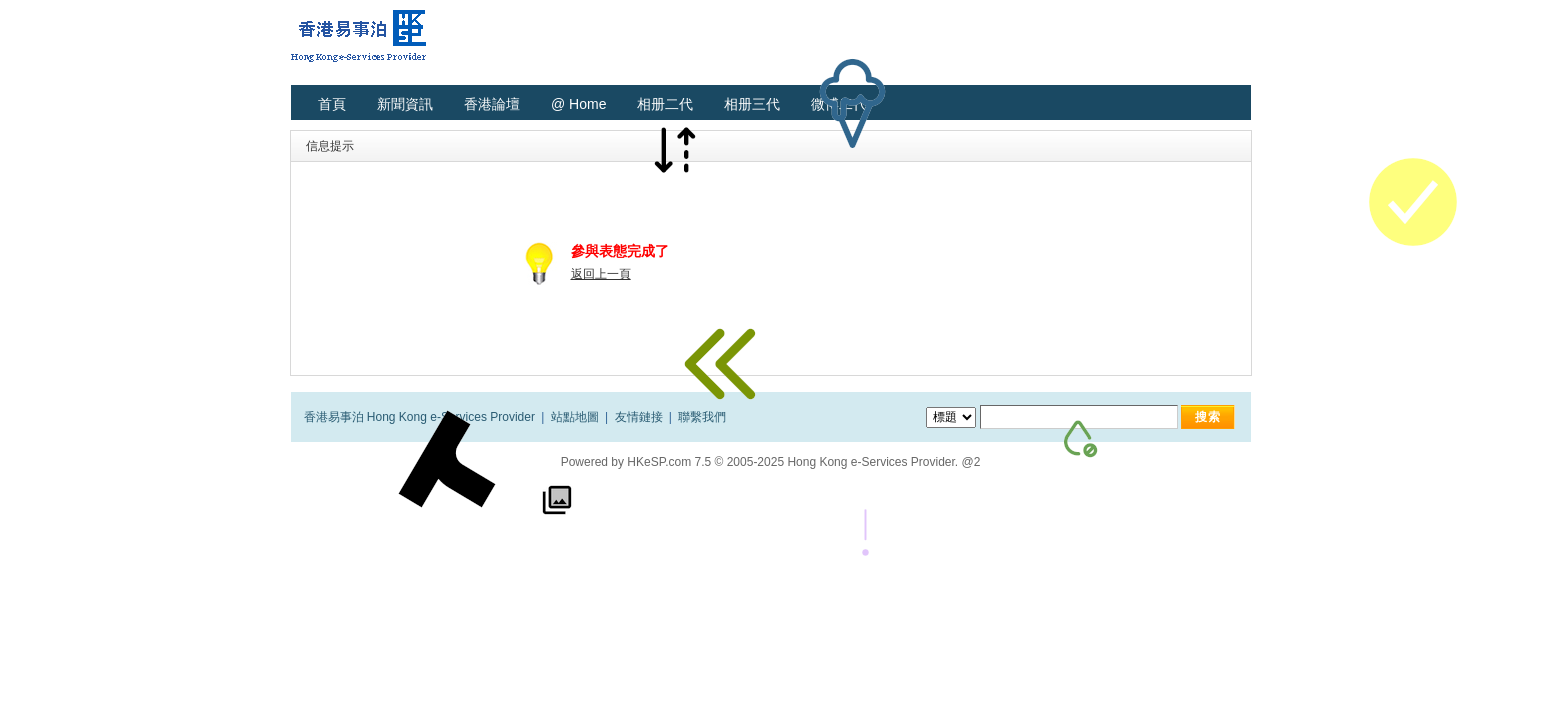 This screenshot has width=1541, height=720. What do you see at coordinates (865, 532) in the screenshot?
I see `indicates a warning or alert requiring attention` at bounding box center [865, 532].